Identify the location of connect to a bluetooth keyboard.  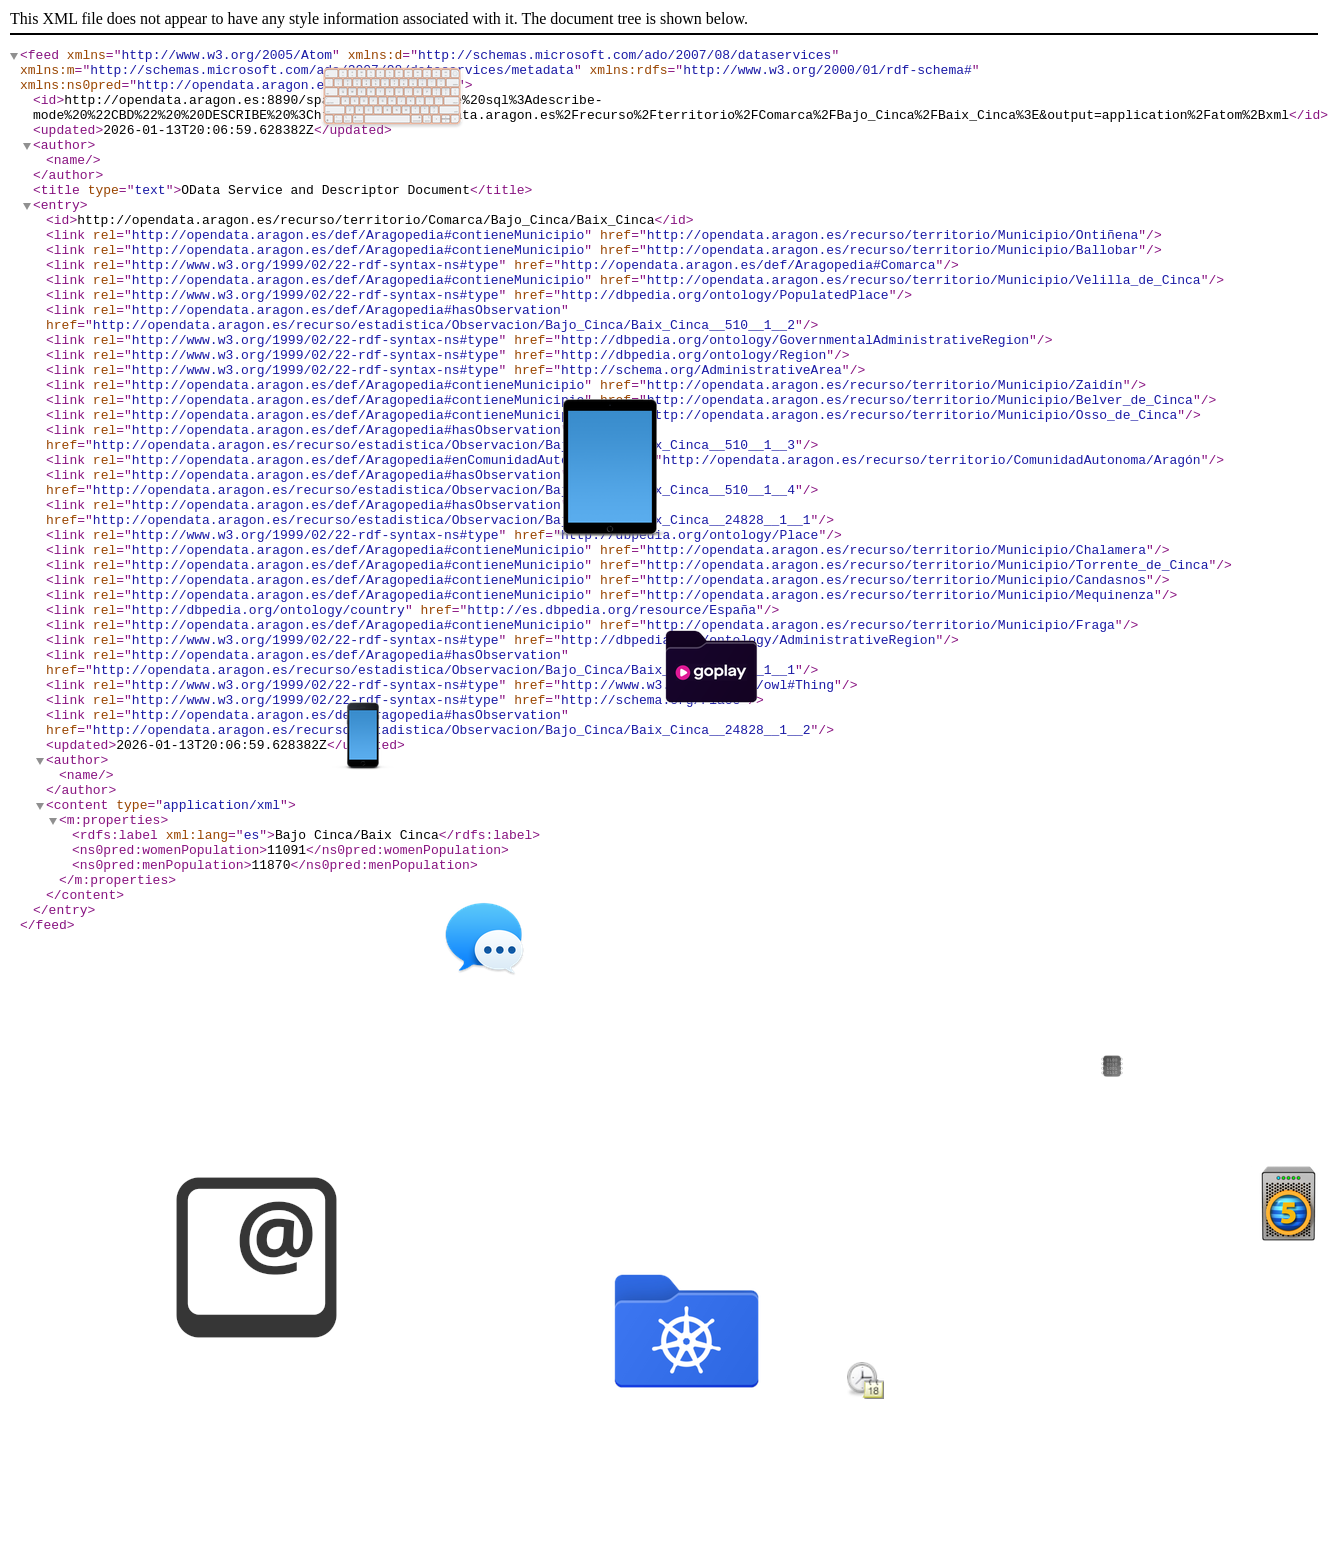
(392, 96).